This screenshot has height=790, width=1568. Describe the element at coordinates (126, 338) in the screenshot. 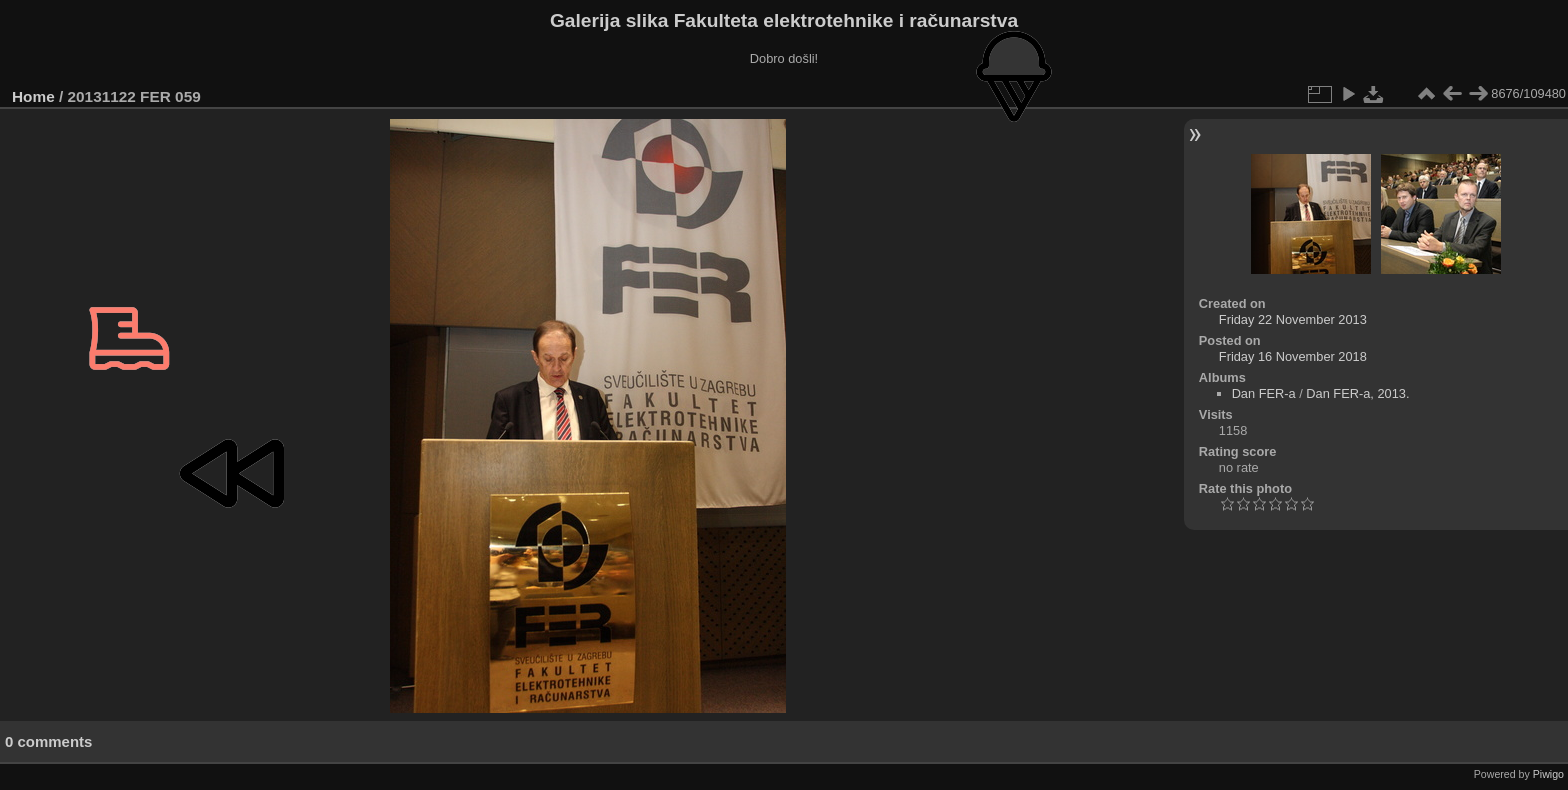

I see `browse footwear or shoe products` at that location.